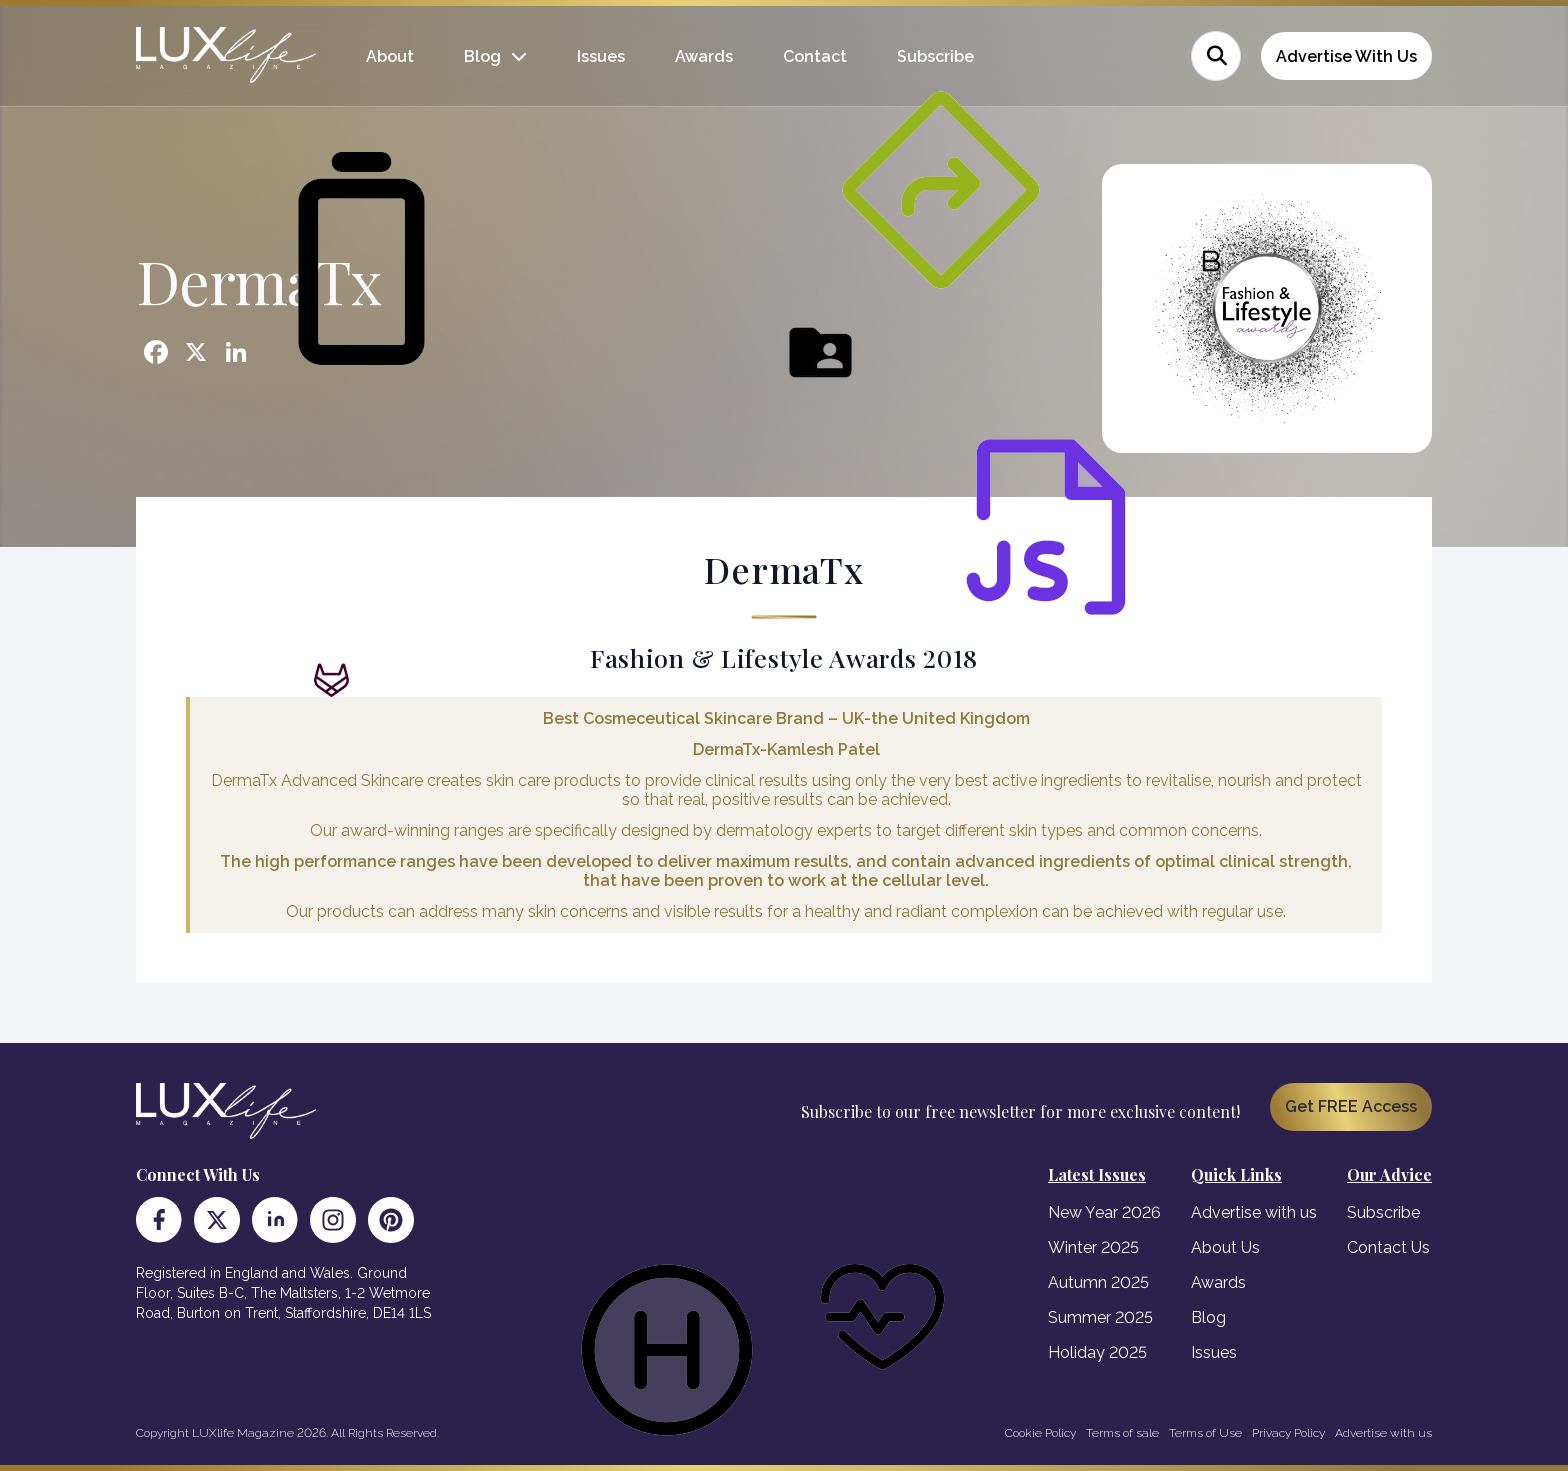 This screenshot has height=1471, width=1568. Describe the element at coordinates (941, 190) in the screenshot. I see `indicates a turn or direction change ahead` at that location.